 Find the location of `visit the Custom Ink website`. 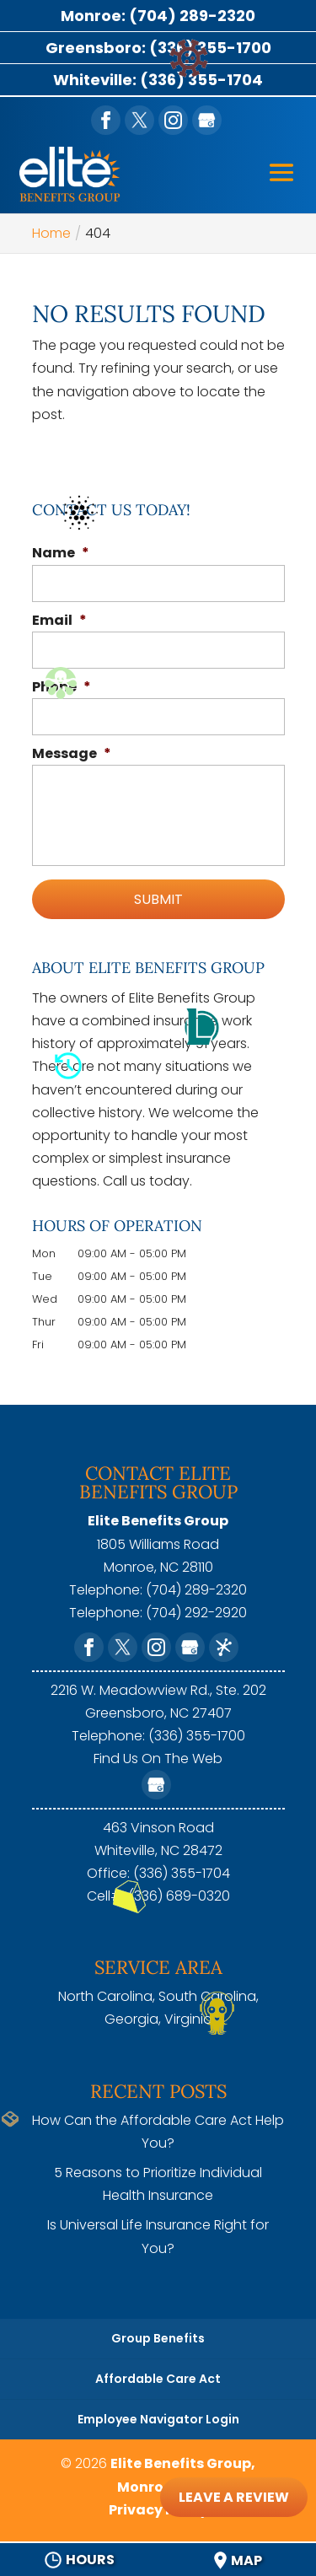

visit the Custom Ink website is located at coordinates (61, 683).